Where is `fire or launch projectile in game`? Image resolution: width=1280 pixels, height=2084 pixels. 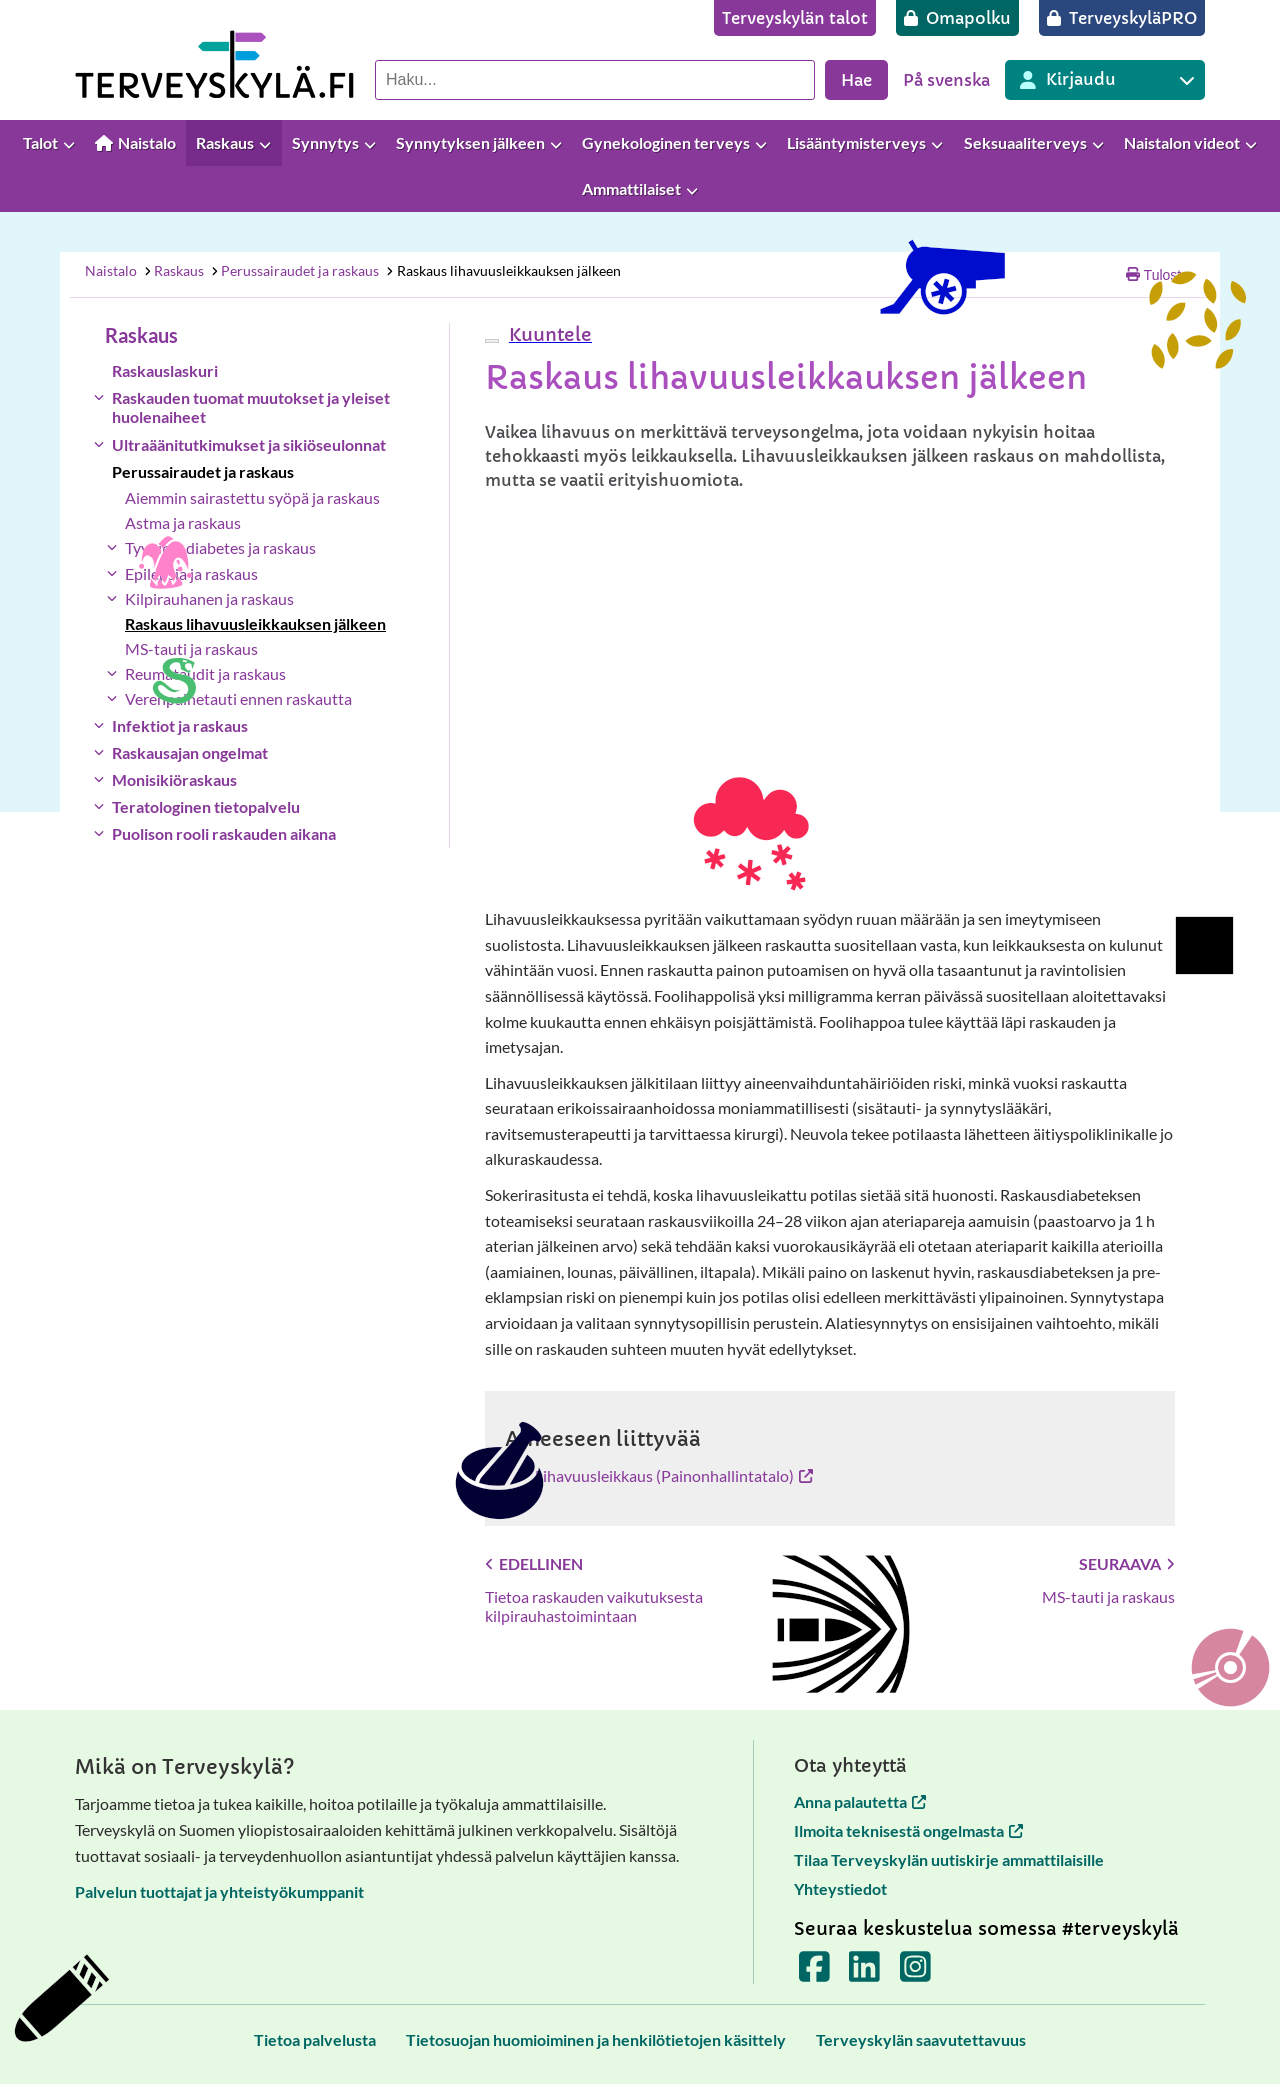
fire or launch projectile in game is located at coordinates (942, 276).